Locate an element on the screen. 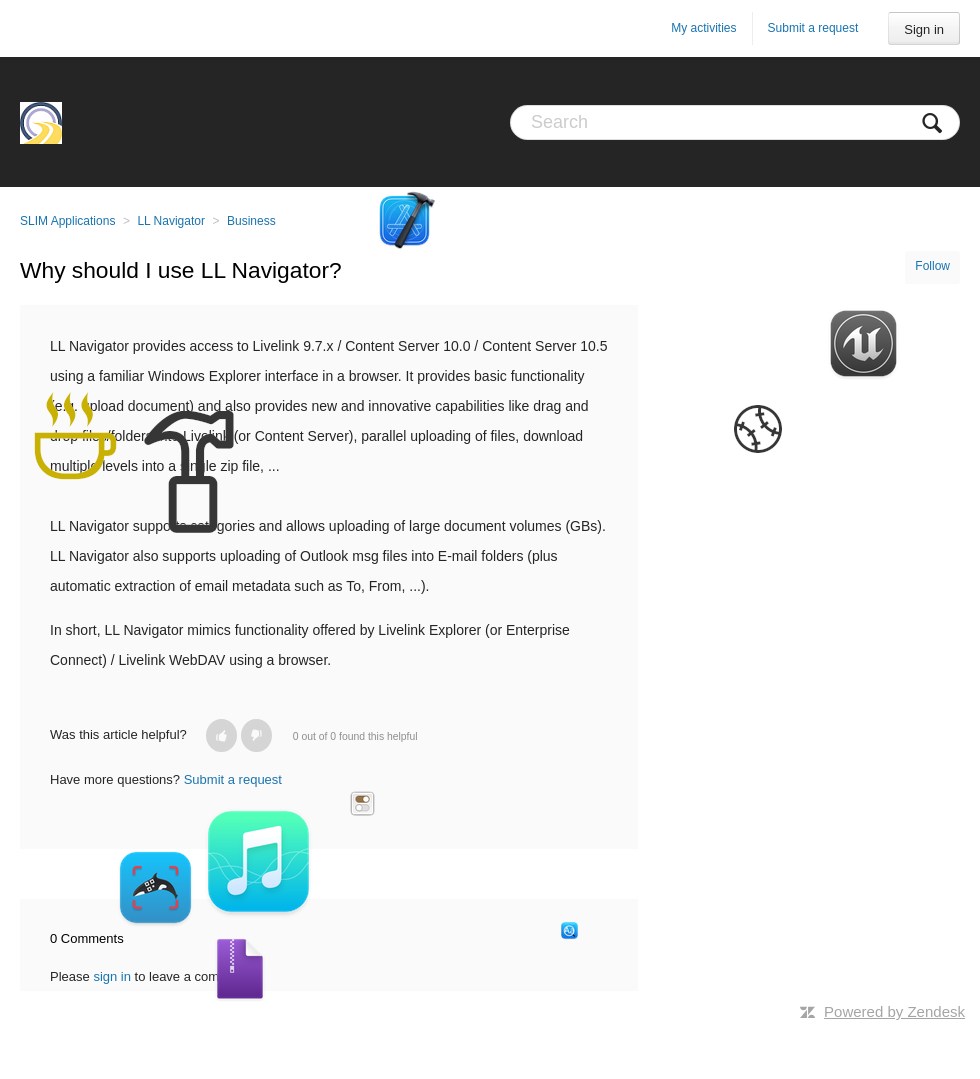 This screenshot has width=980, height=1079. open elisa music player is located at coordinates (258, 861).